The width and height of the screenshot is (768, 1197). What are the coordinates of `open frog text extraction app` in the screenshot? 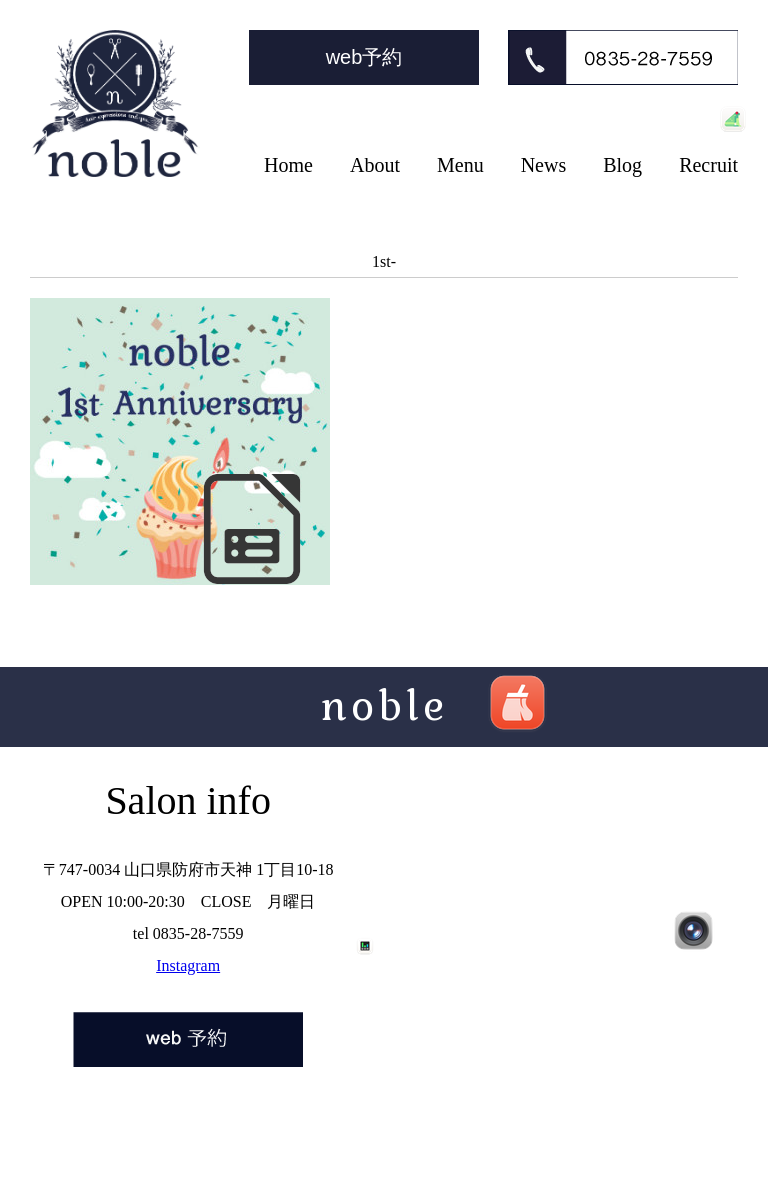 It's located at (733, 119).